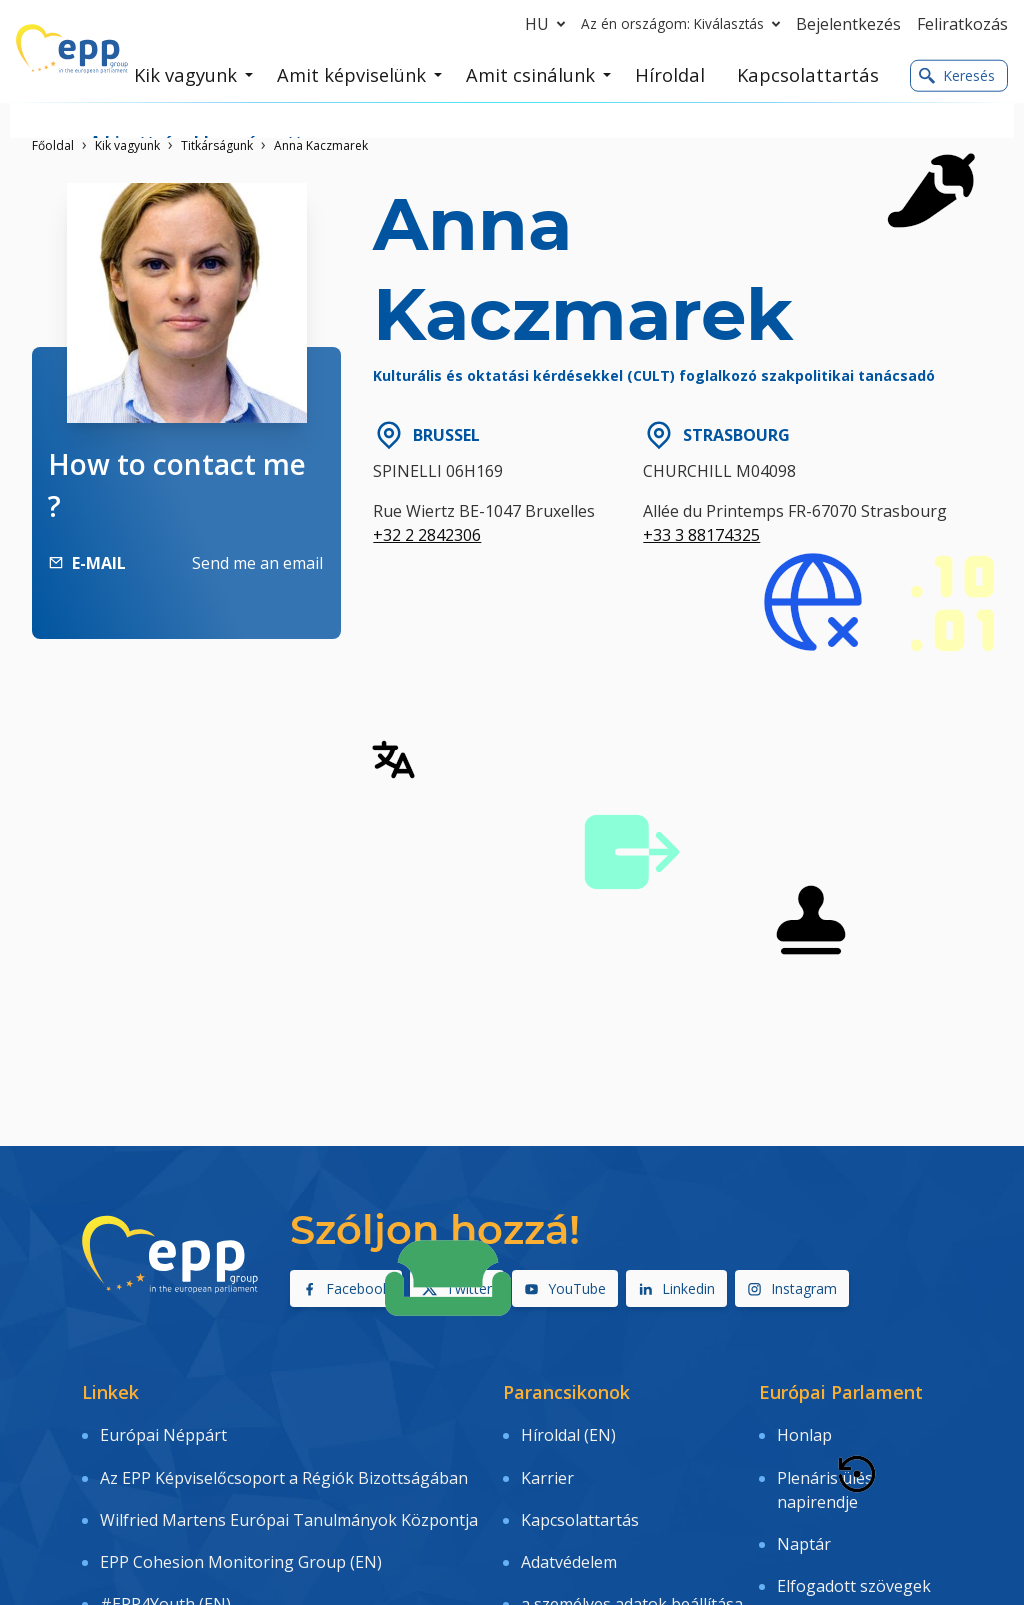 This screenshot has width=1024, height=1605. What do you see at coordinates (393, 759) in the screenshot?
I see `change language settings` at bounding box center [393, 759].